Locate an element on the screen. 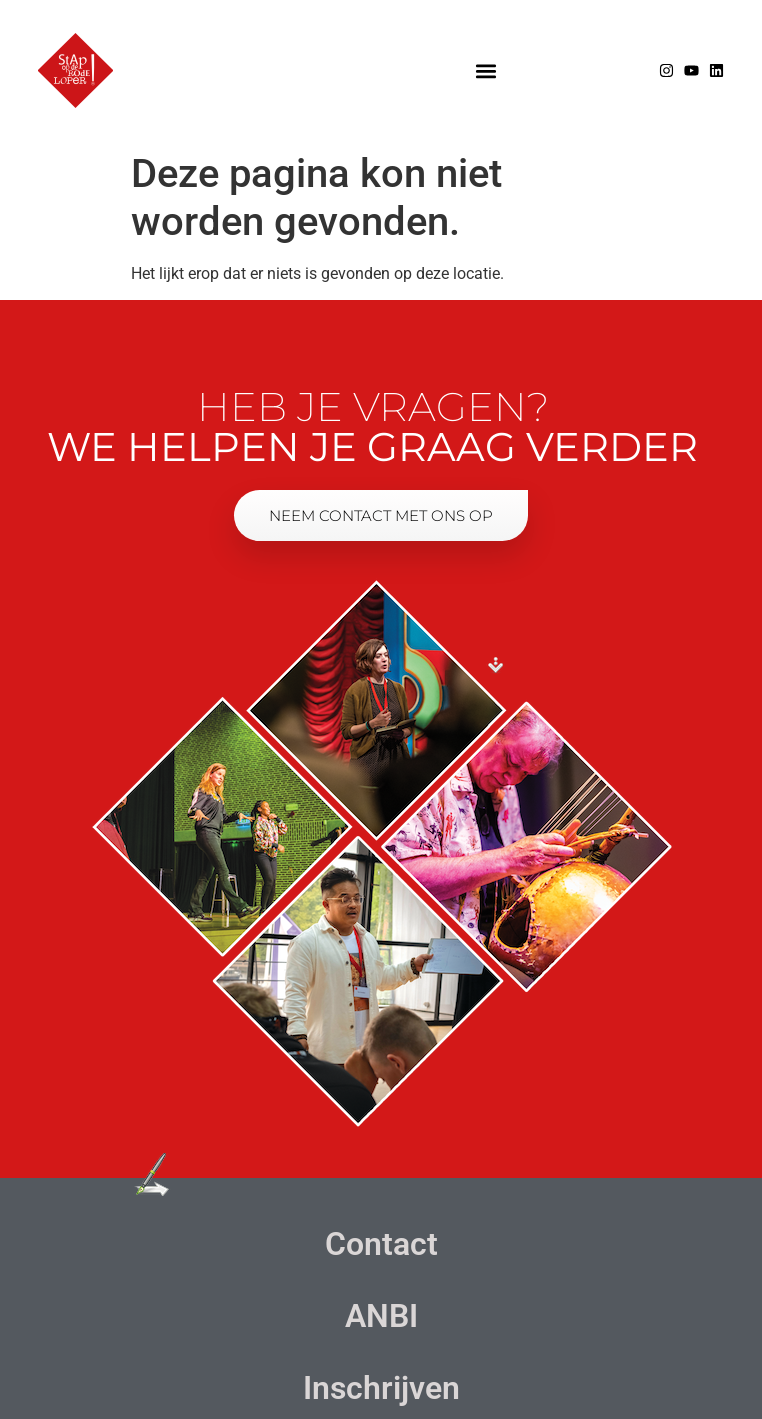 This screenshot has width=762, height=1419. set text direction to left-to-right is located at coordinates (150, 1174).